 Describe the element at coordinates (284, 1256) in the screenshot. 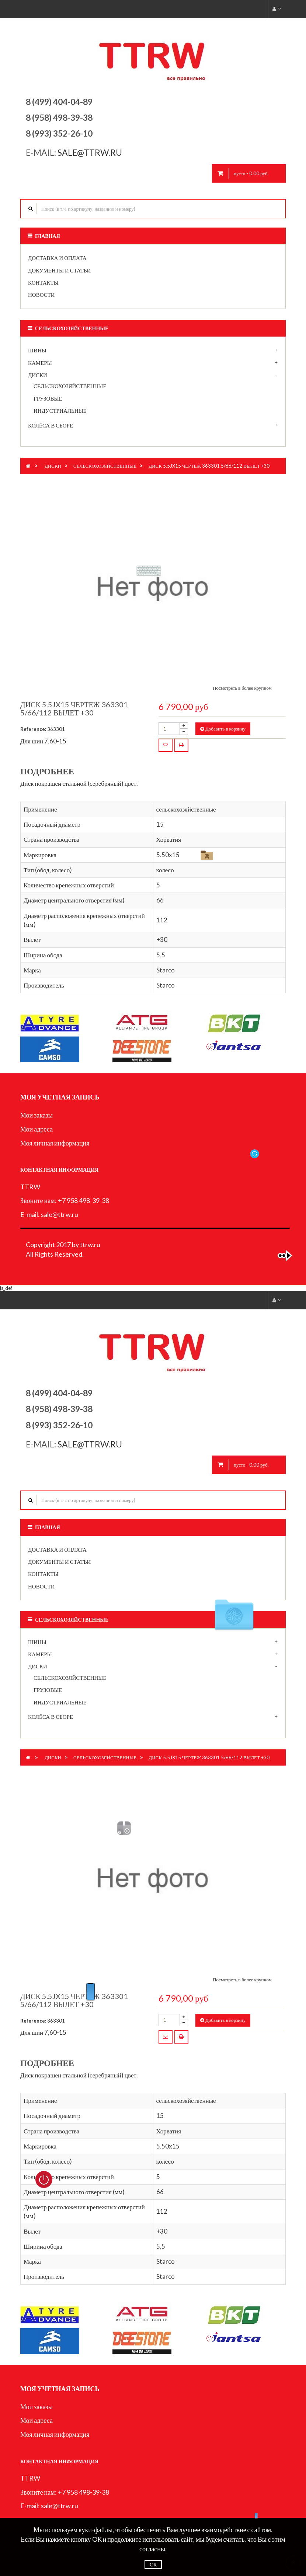

I see `navigate forward in browser or file history` at that location.